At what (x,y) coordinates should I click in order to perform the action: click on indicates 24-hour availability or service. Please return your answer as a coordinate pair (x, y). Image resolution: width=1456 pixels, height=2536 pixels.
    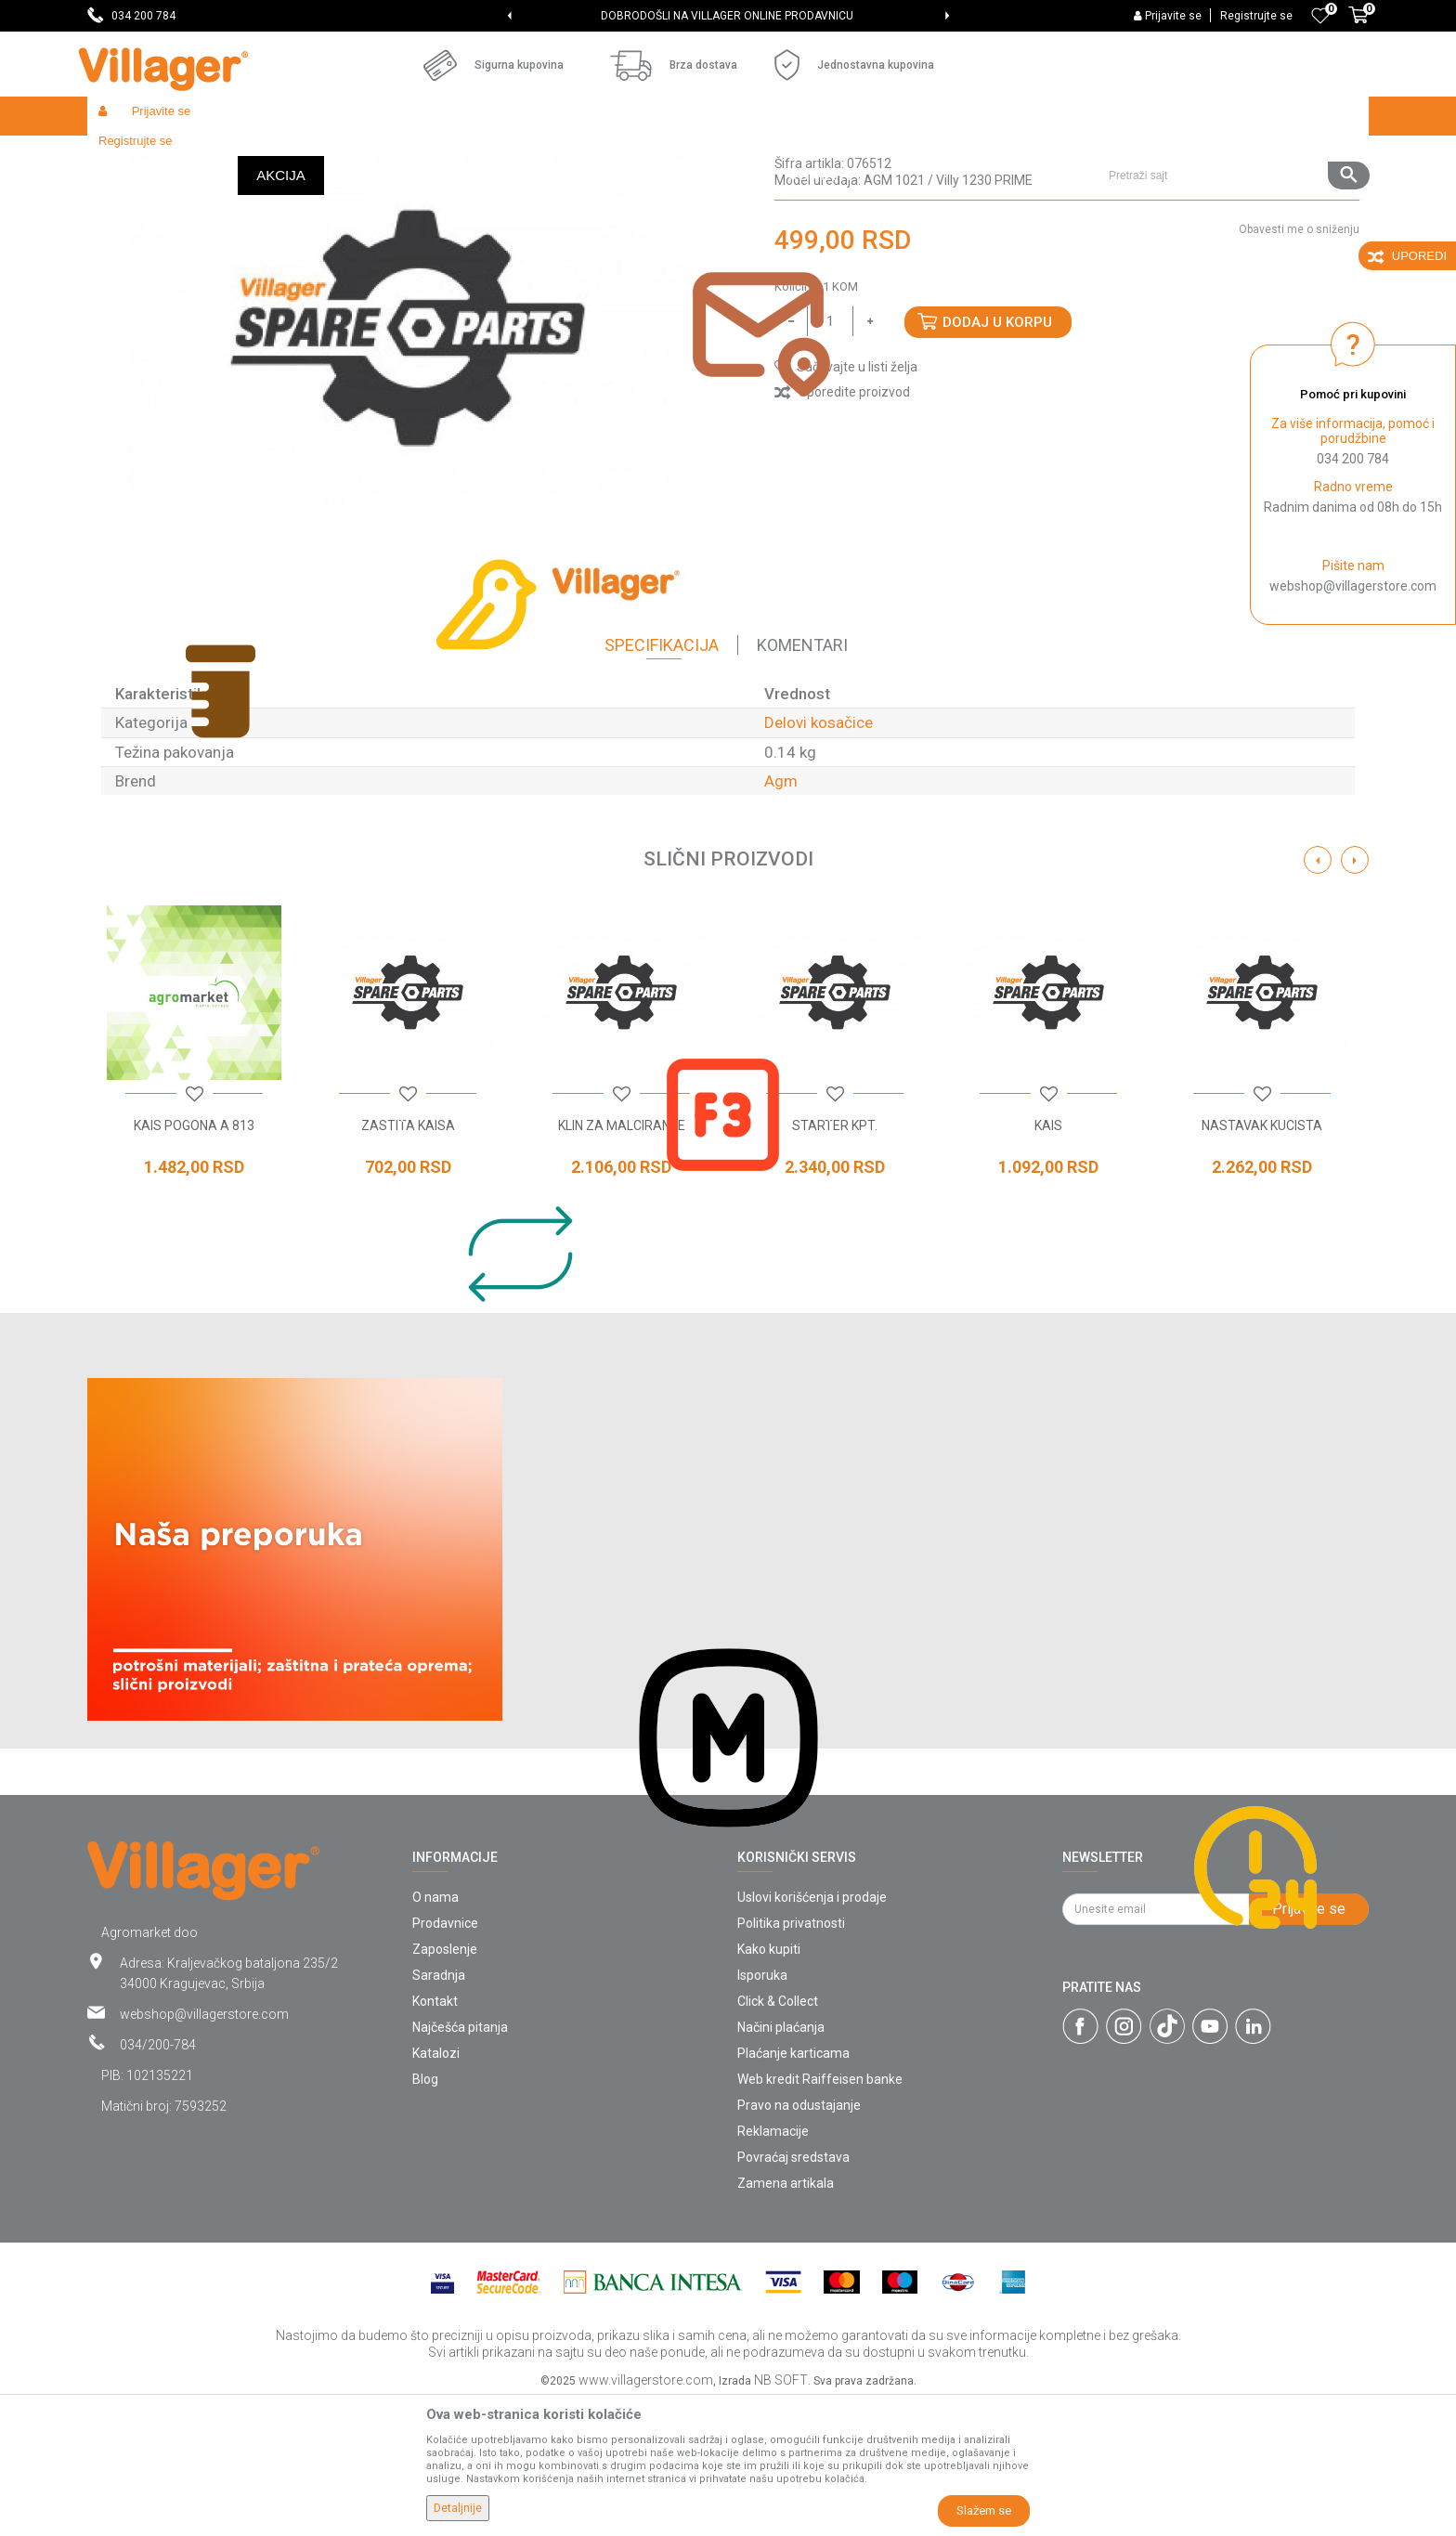
    Looking at the image, I should click on (1255, 1867).